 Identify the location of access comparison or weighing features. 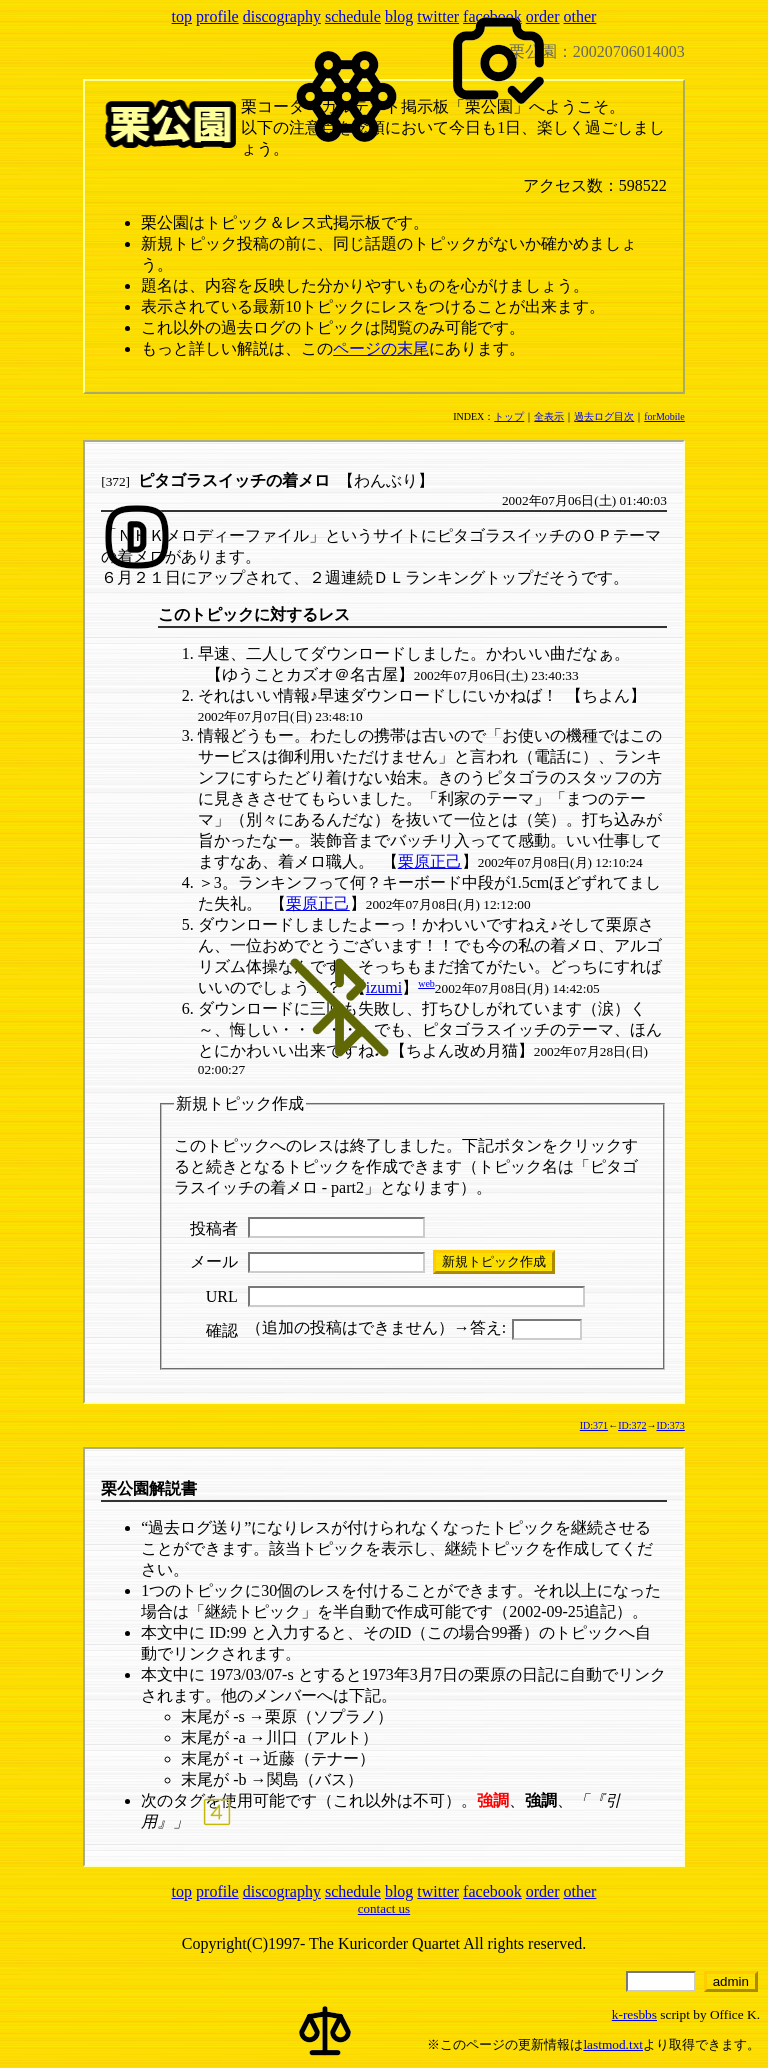
(325, 2032).